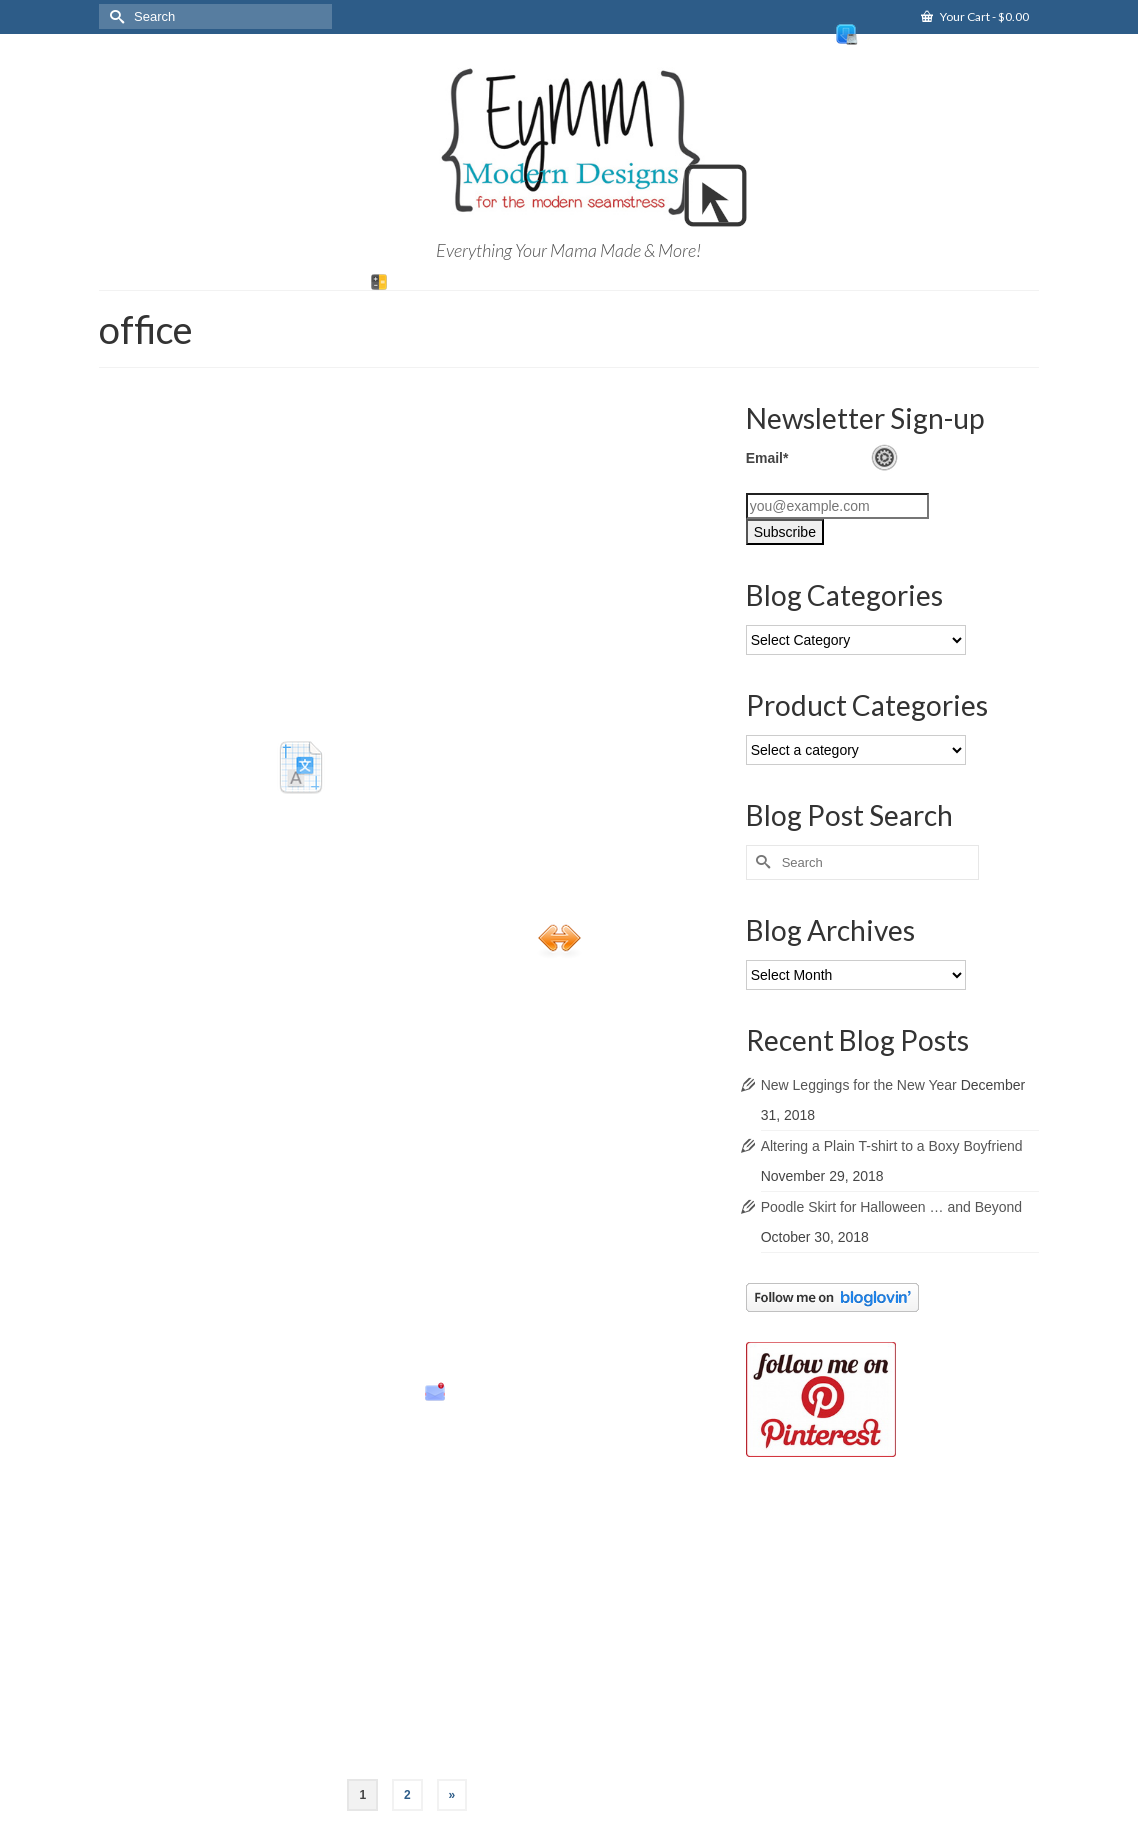 Image resolution: width=1138 pixels, height=1846 pixels. What do you see at coordinates (846, 34) in the screenshot?
I see `install or update system software` at bounding box center [846, 34].